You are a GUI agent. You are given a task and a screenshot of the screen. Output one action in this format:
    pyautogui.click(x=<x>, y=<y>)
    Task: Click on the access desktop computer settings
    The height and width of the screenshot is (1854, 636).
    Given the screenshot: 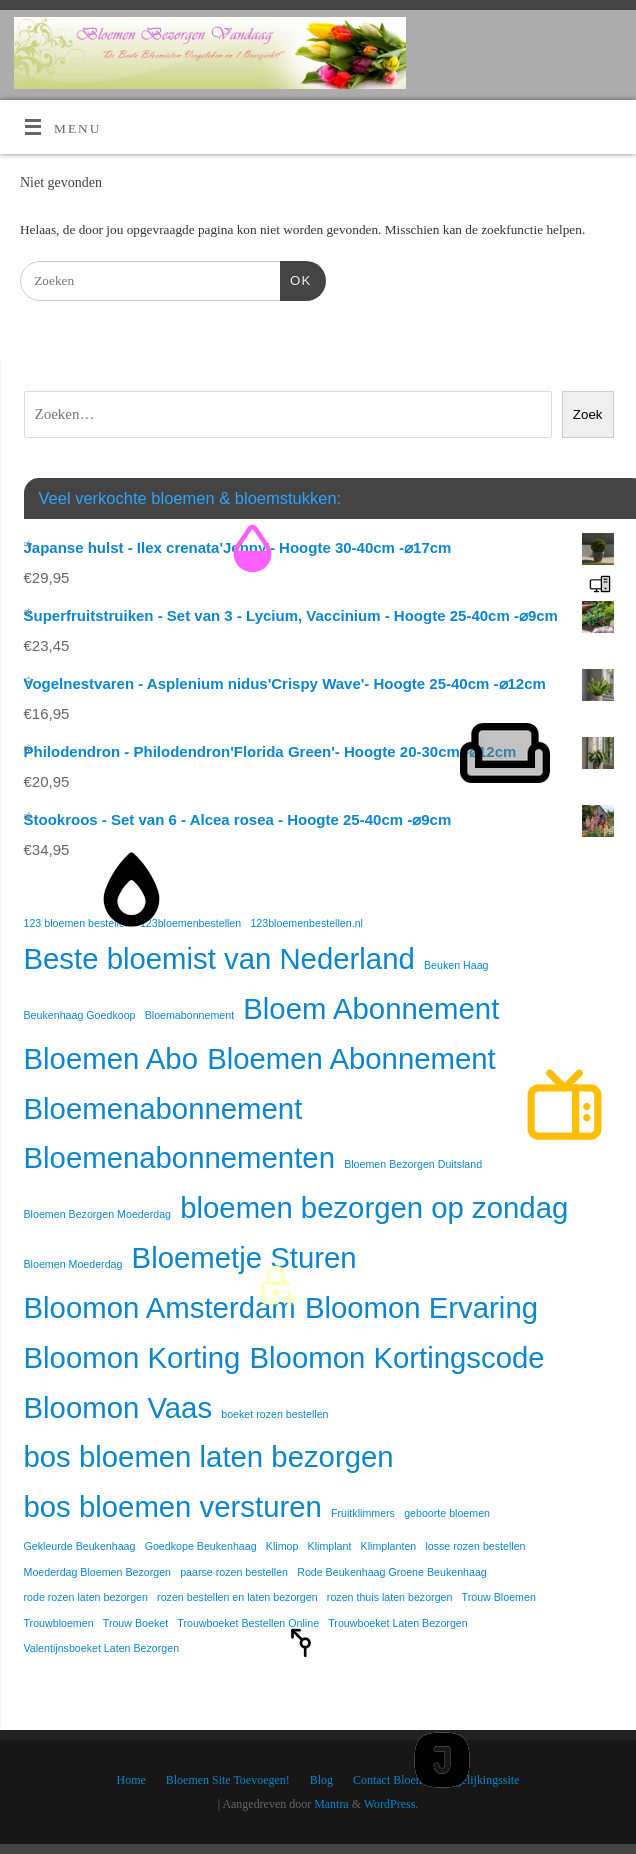 What is the action you would take?
    pyautogui.click(x=600, y=584)
    